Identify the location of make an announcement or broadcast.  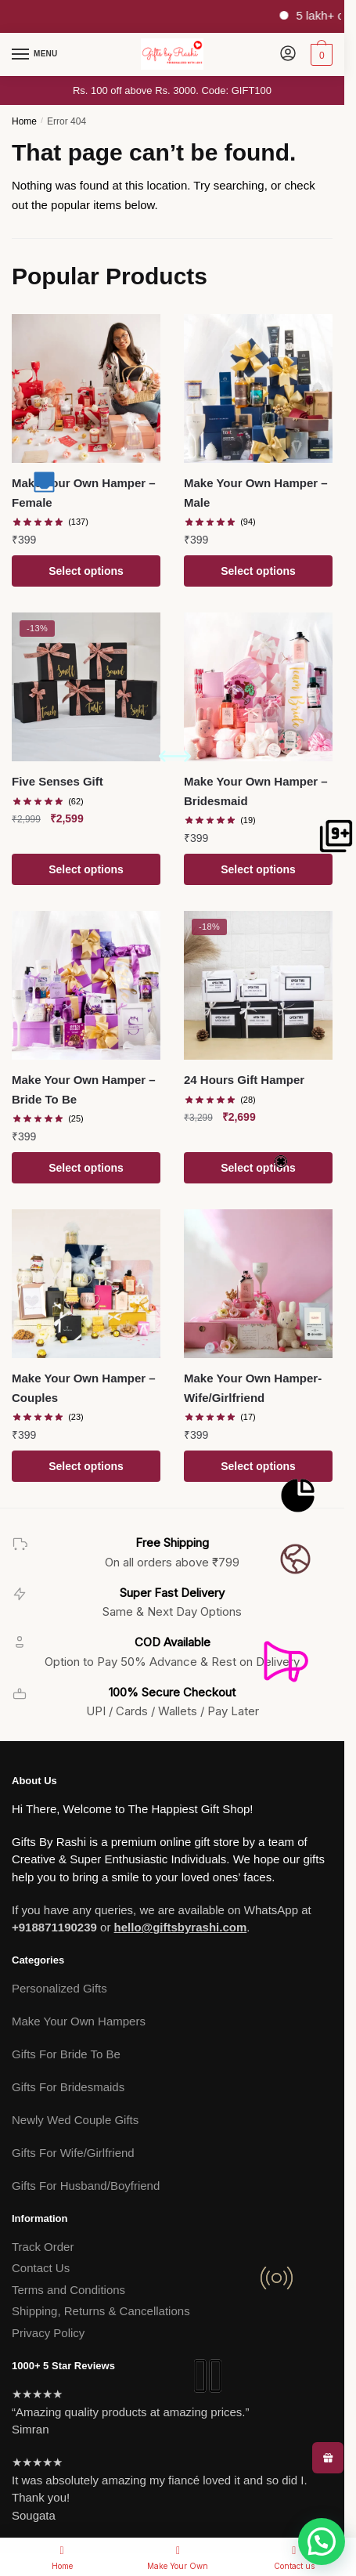
(283, 1662).